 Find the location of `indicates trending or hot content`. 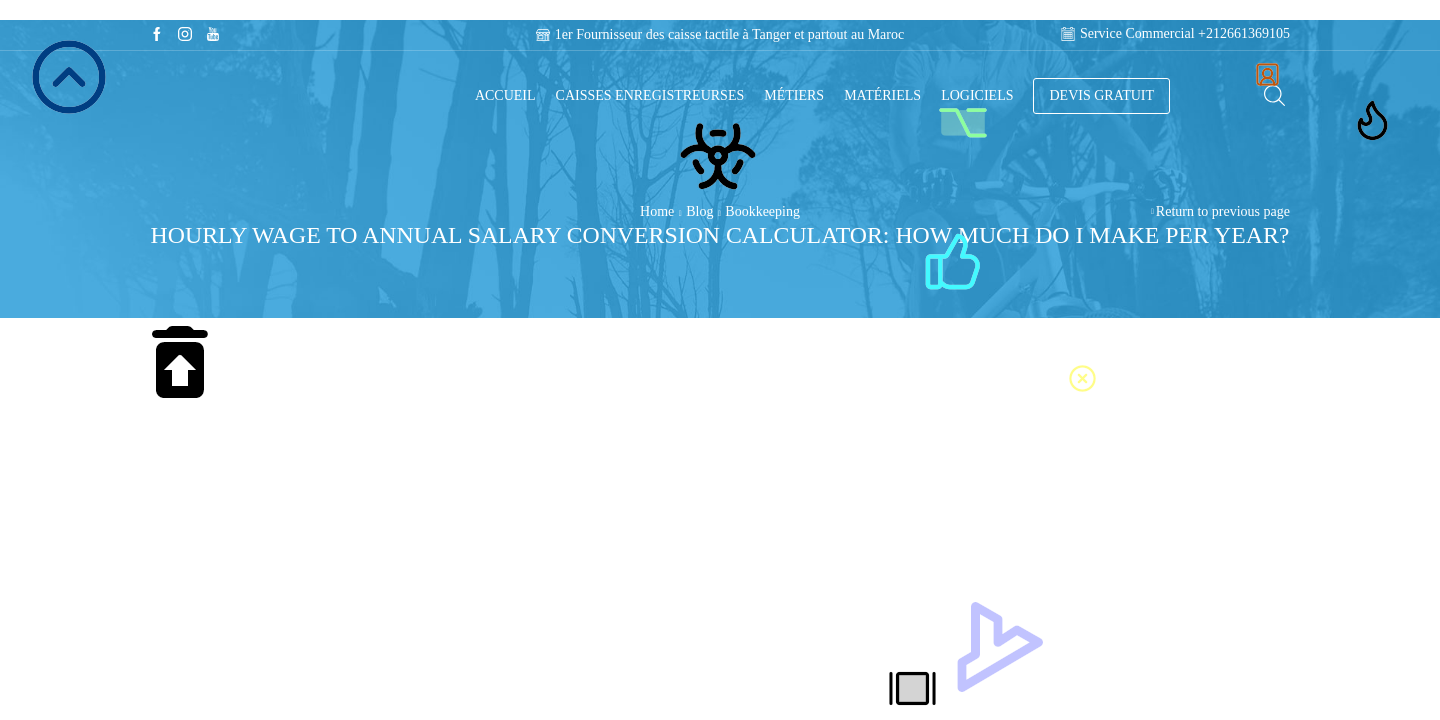

indicates trending or hot content is located at coordinates (1372, 119).